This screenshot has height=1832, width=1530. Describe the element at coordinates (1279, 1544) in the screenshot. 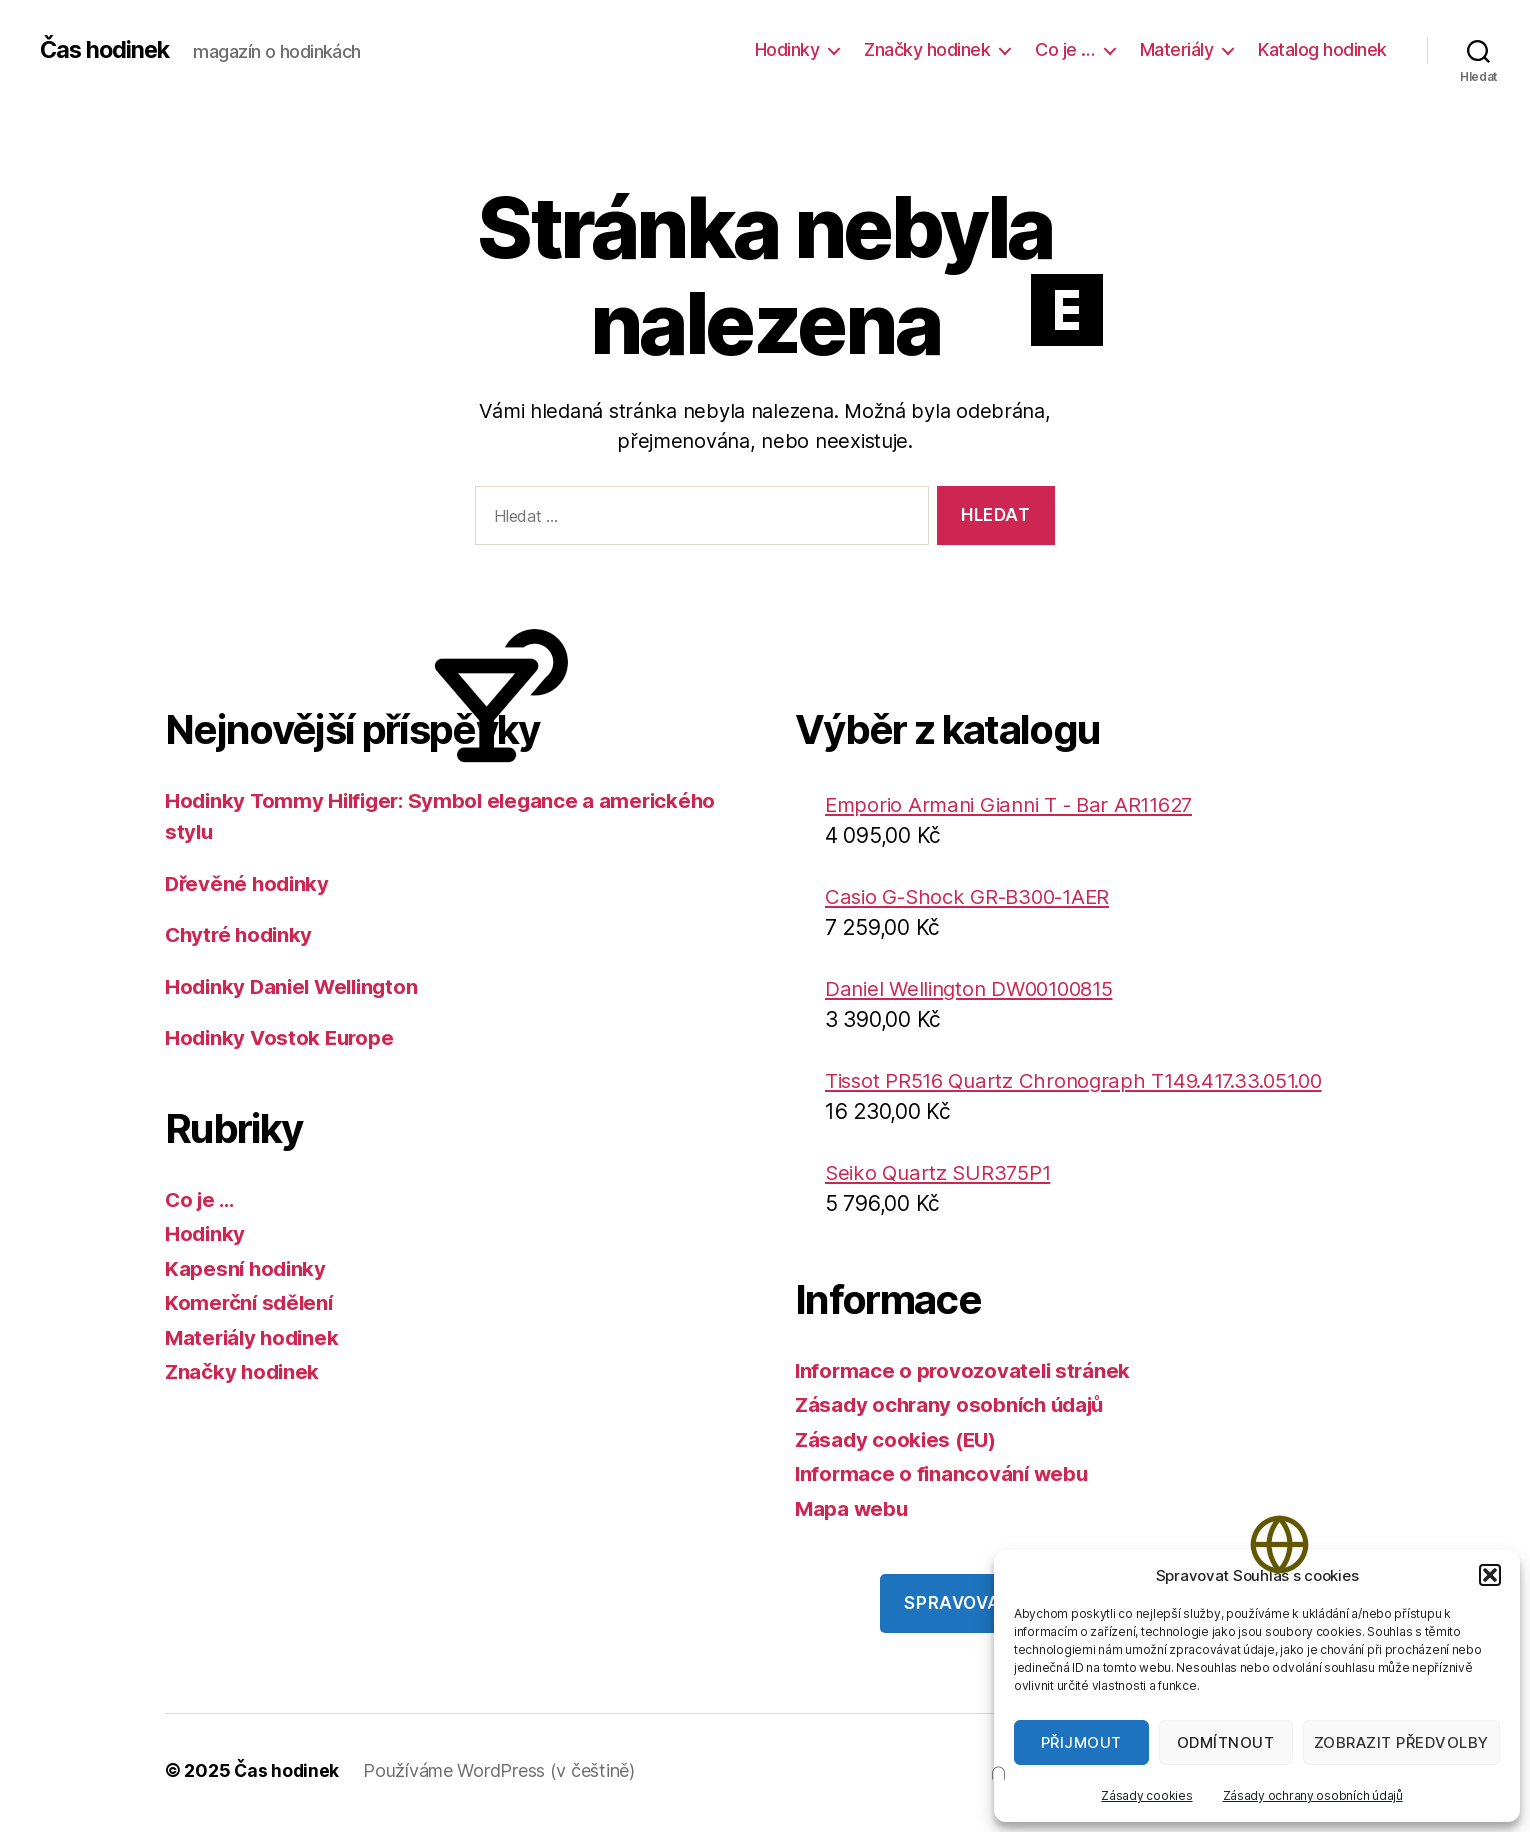

I see `switch to a different language or region` at that location.